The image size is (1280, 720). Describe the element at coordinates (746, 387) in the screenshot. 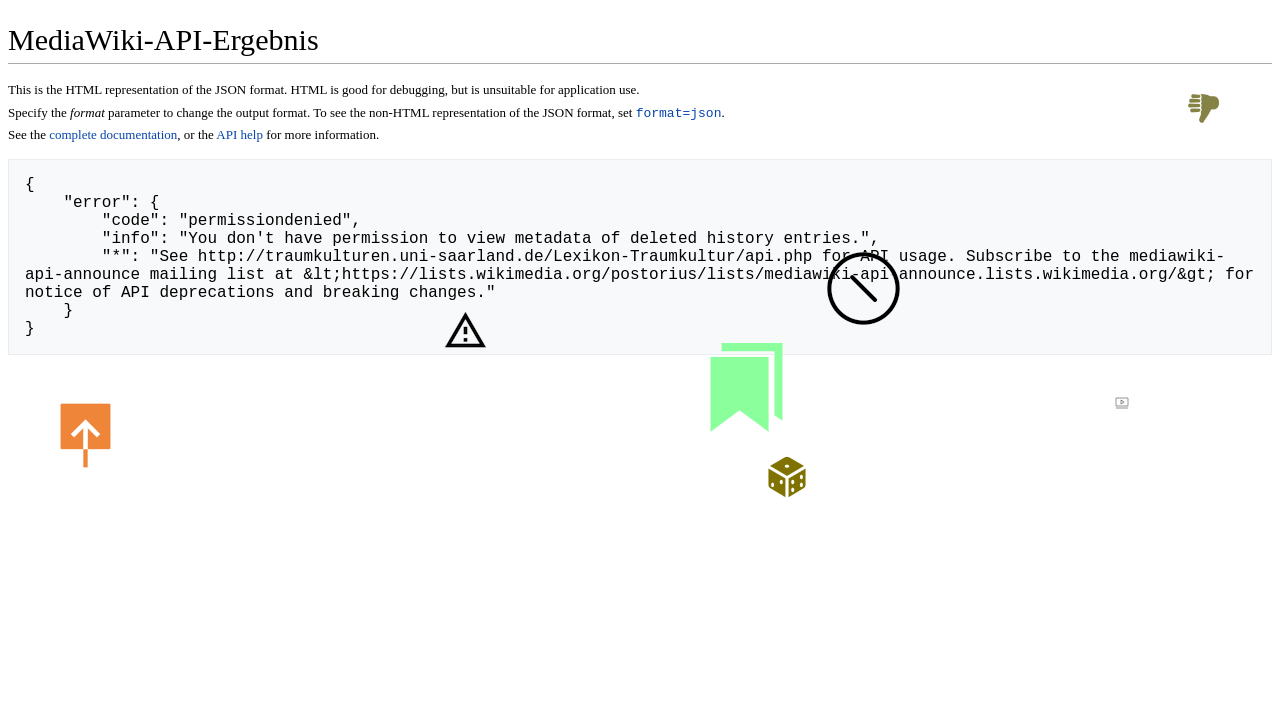

I see `view your saved bookmarks` at that location.